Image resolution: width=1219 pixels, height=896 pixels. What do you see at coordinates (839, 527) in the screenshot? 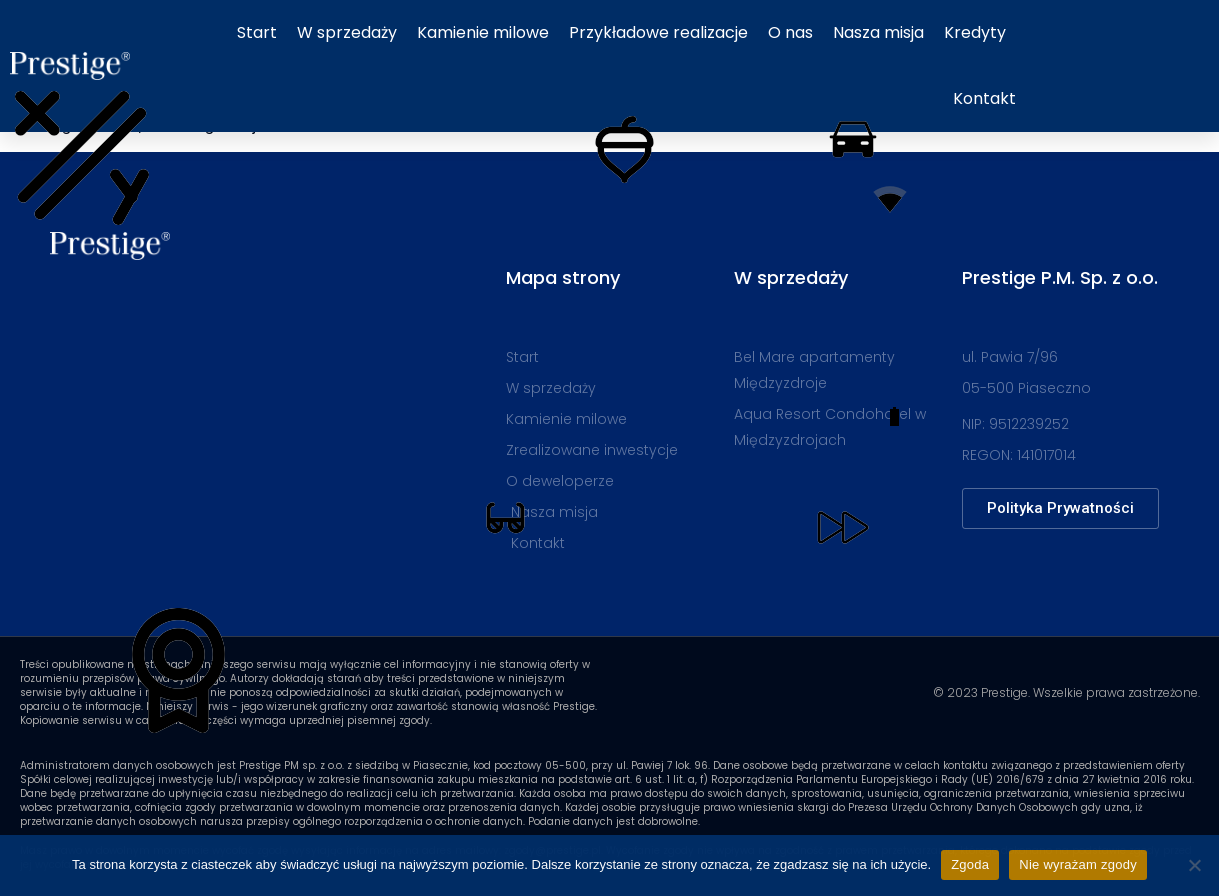
I see `fast-forward through media content` at bounding box center [839, 527].